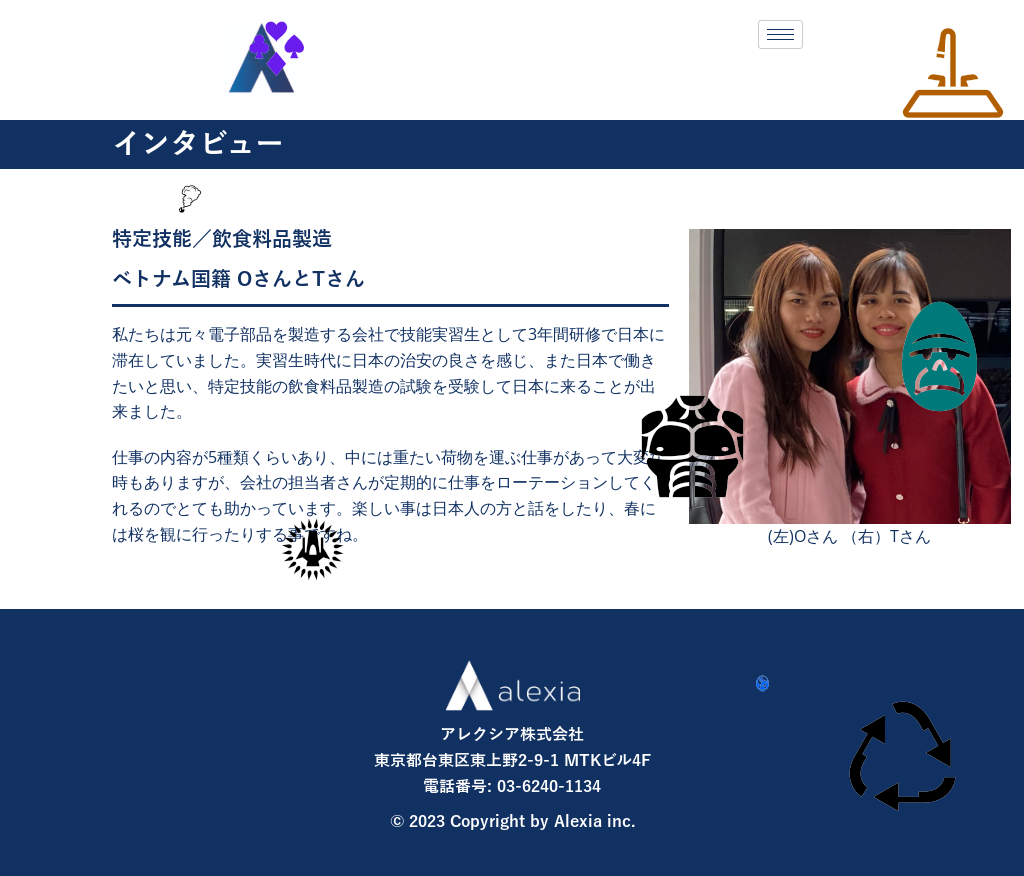 Image resolution: width=1024 pixels, height=876 pixels. What do you see at coordinates (276, 48) in the screenshot?
I see `access card games or poker section` at bounding box center [276, 48].